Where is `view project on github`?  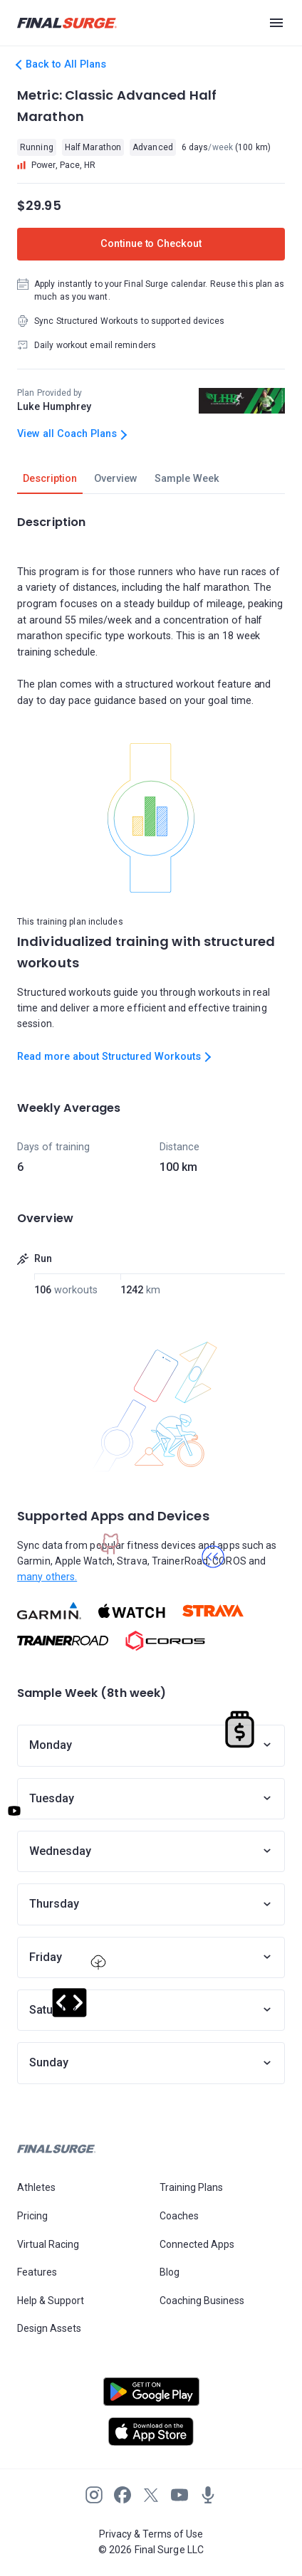
view project on github is located at coordinates (110, 1543).